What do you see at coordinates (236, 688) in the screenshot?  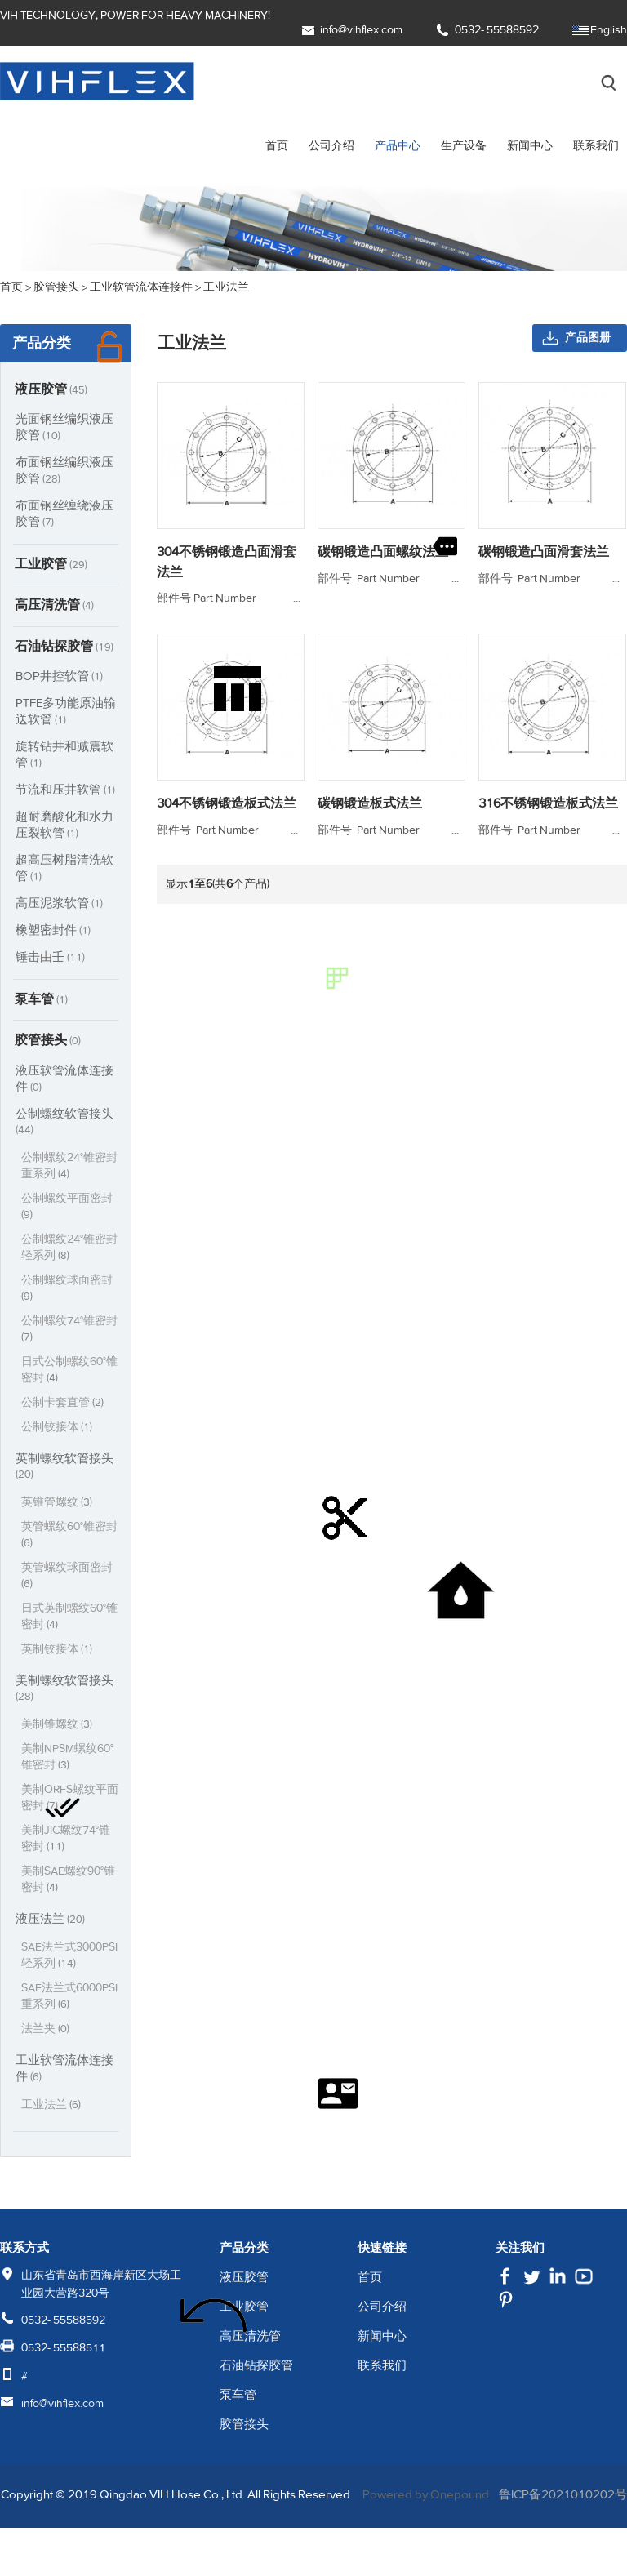 I see `view data in table format` at bounding box center [236, 688].